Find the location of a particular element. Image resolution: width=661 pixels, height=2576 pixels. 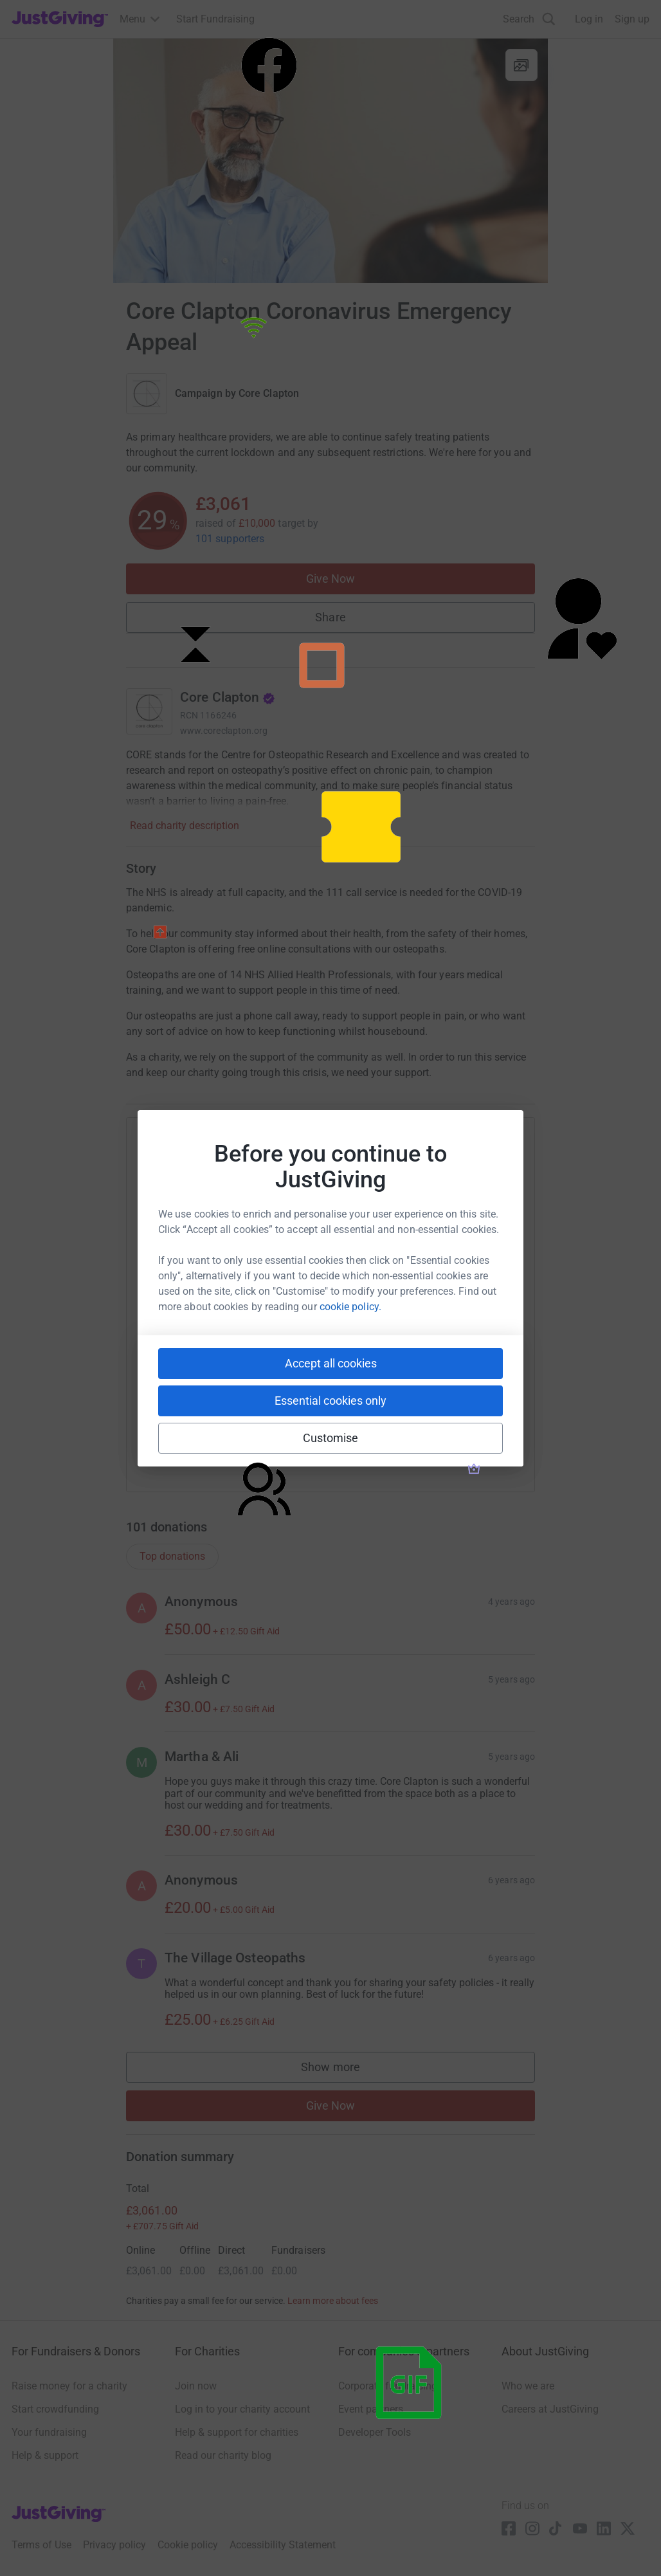

indicates VIP or premium membership status is located at coordinates (474, 1469).